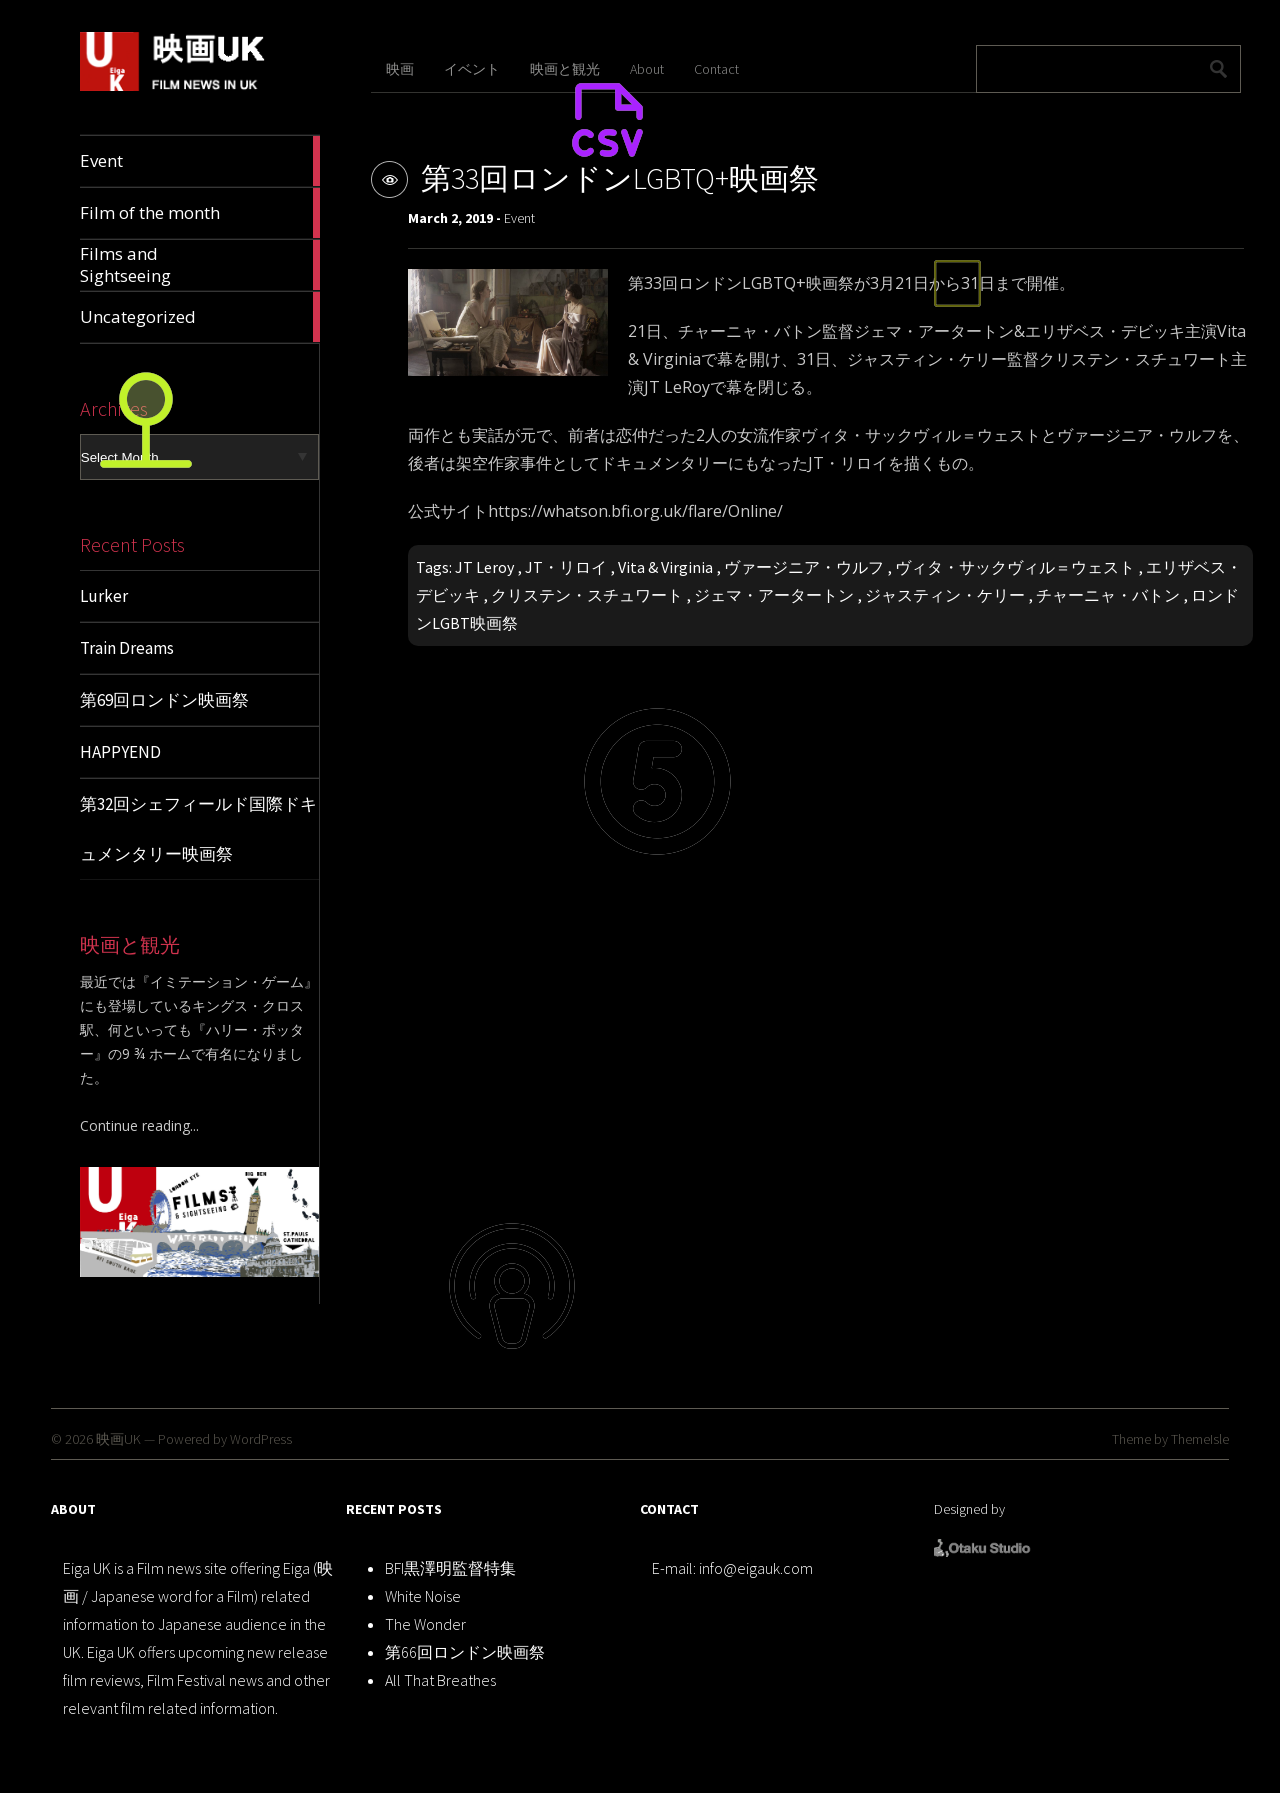 The width and height of the screenshot is (1280, 1793). What do you see at coordinates (512, 1286) in the screenshot?
I see `open apple podcasts app` at bounding box center [512, 1286].